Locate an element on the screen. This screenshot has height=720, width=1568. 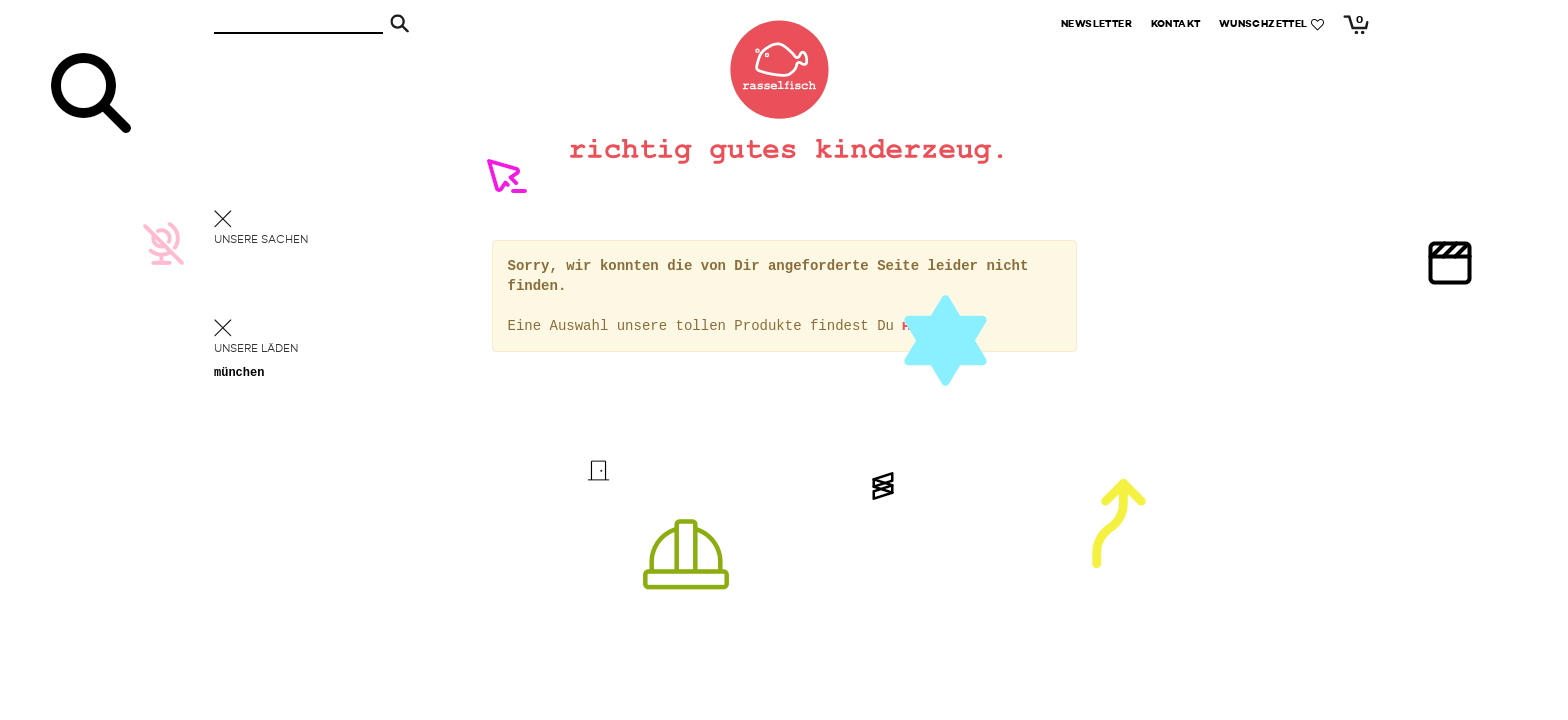
search for content is located at coordinates (91, 93).